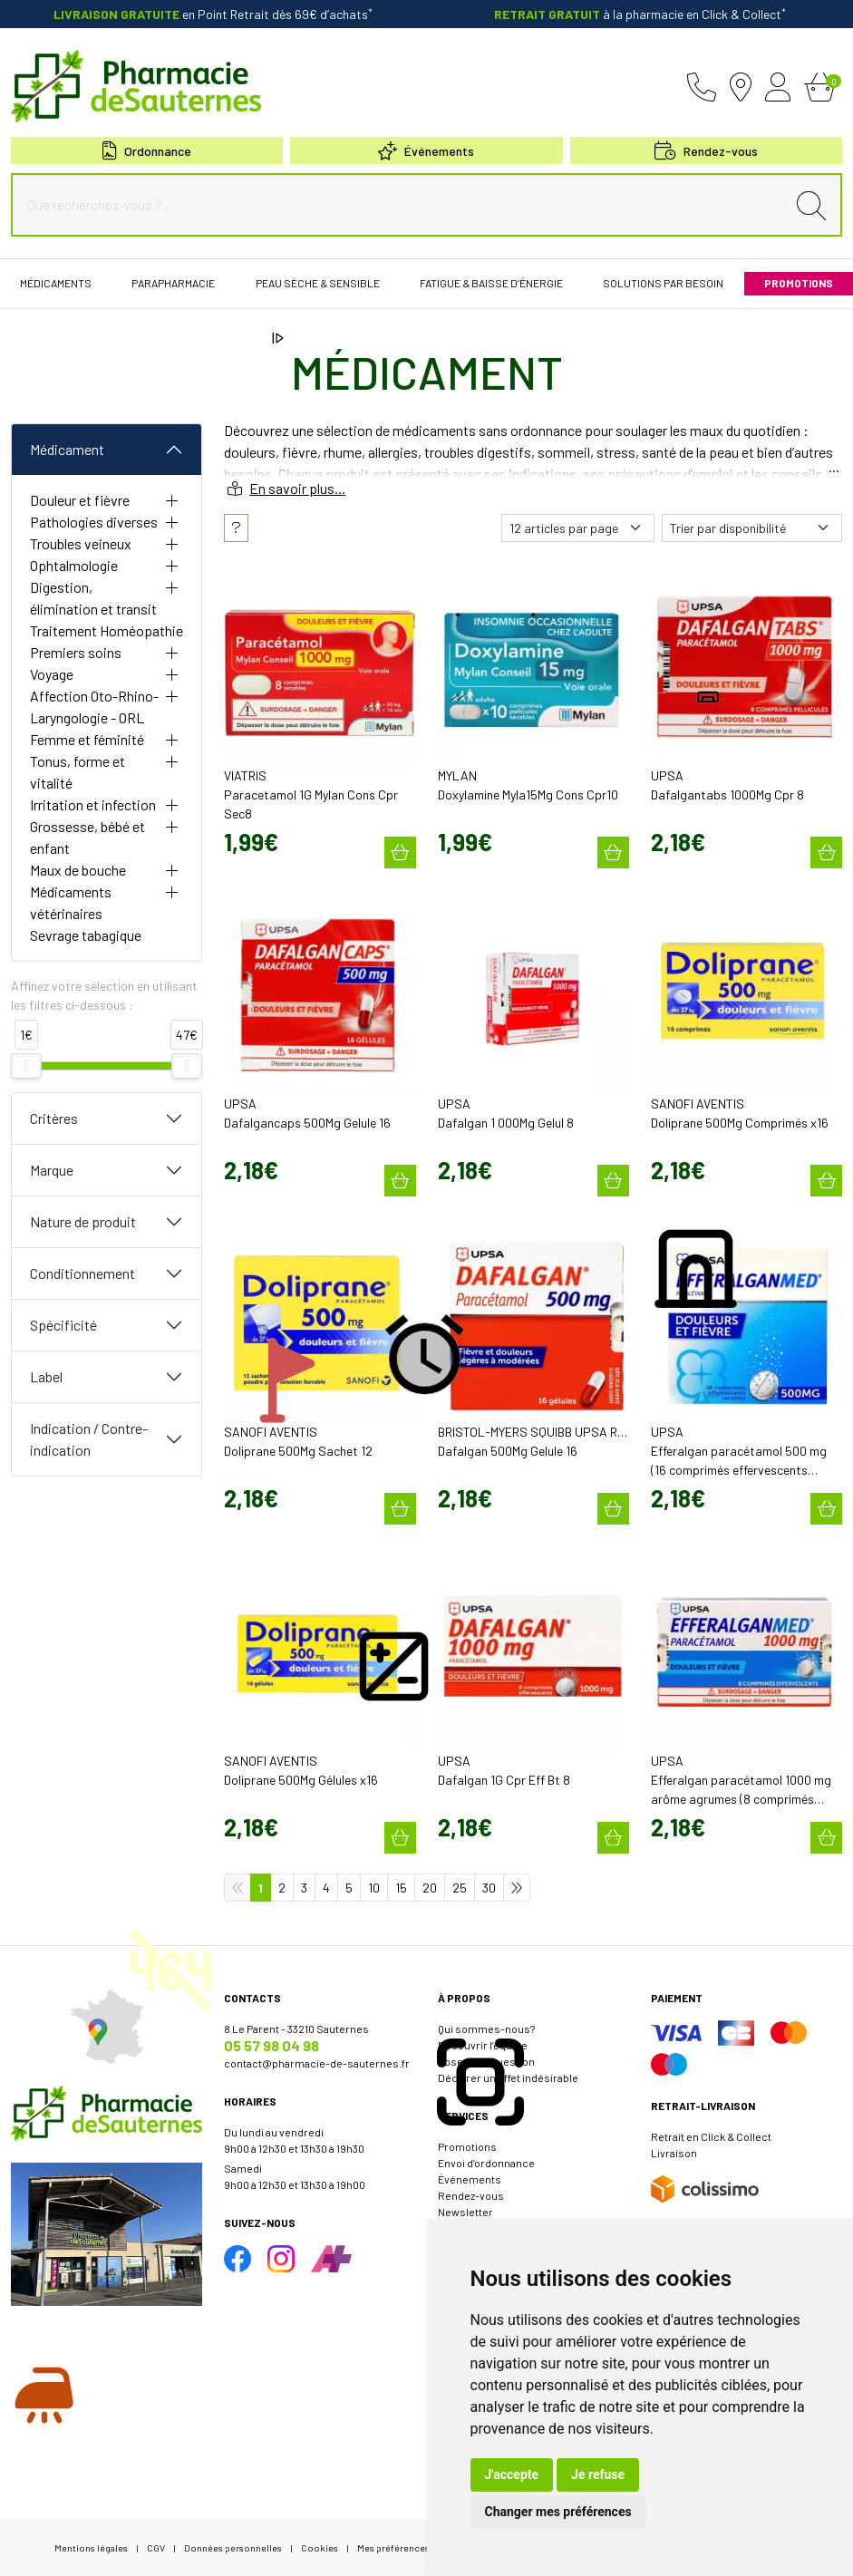 The height and width of the screenshot is (2576, 853). What do you see at coordinates (708, 697) in the screenshot?
I see `air conditioning is currently off or unavailable` at bounding box center [708, 697].